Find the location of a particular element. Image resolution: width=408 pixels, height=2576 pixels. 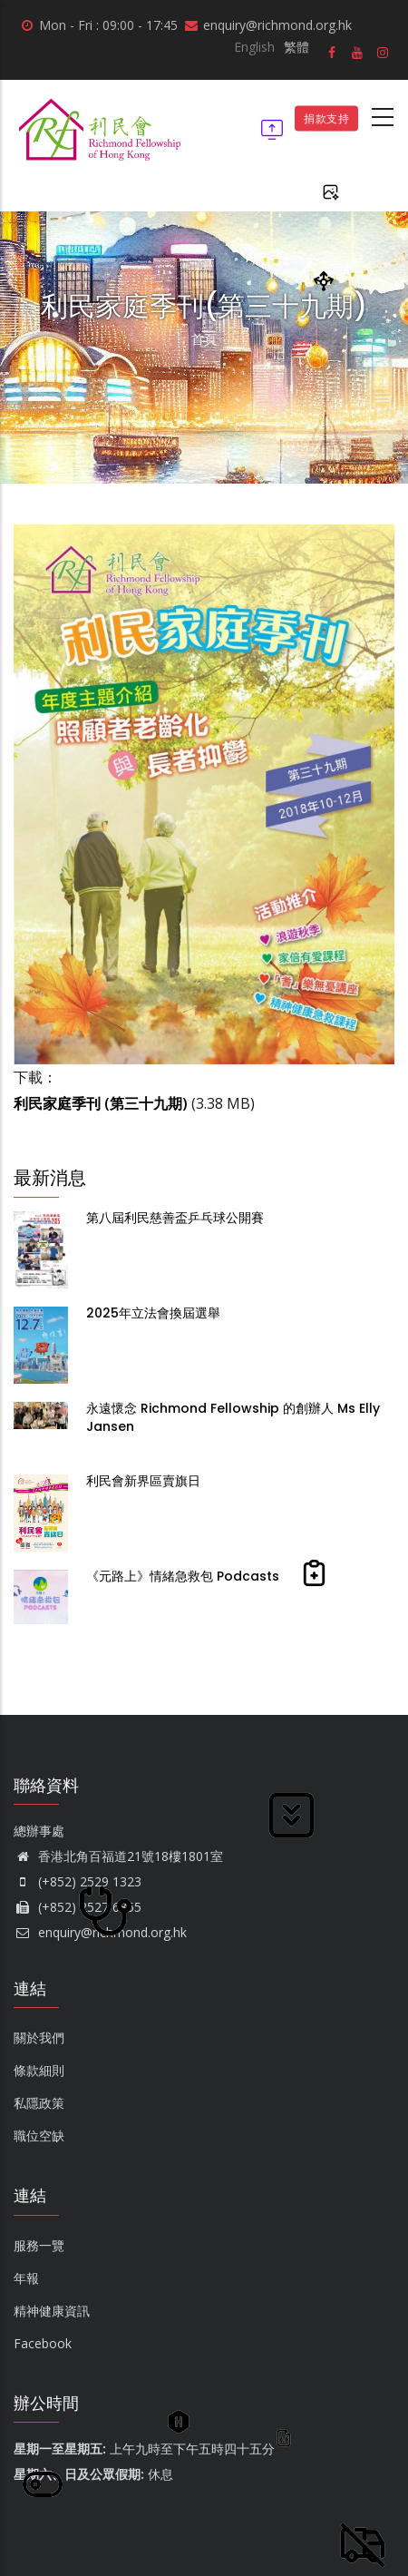

access help or documentation is located at coordinates (179, 2422).